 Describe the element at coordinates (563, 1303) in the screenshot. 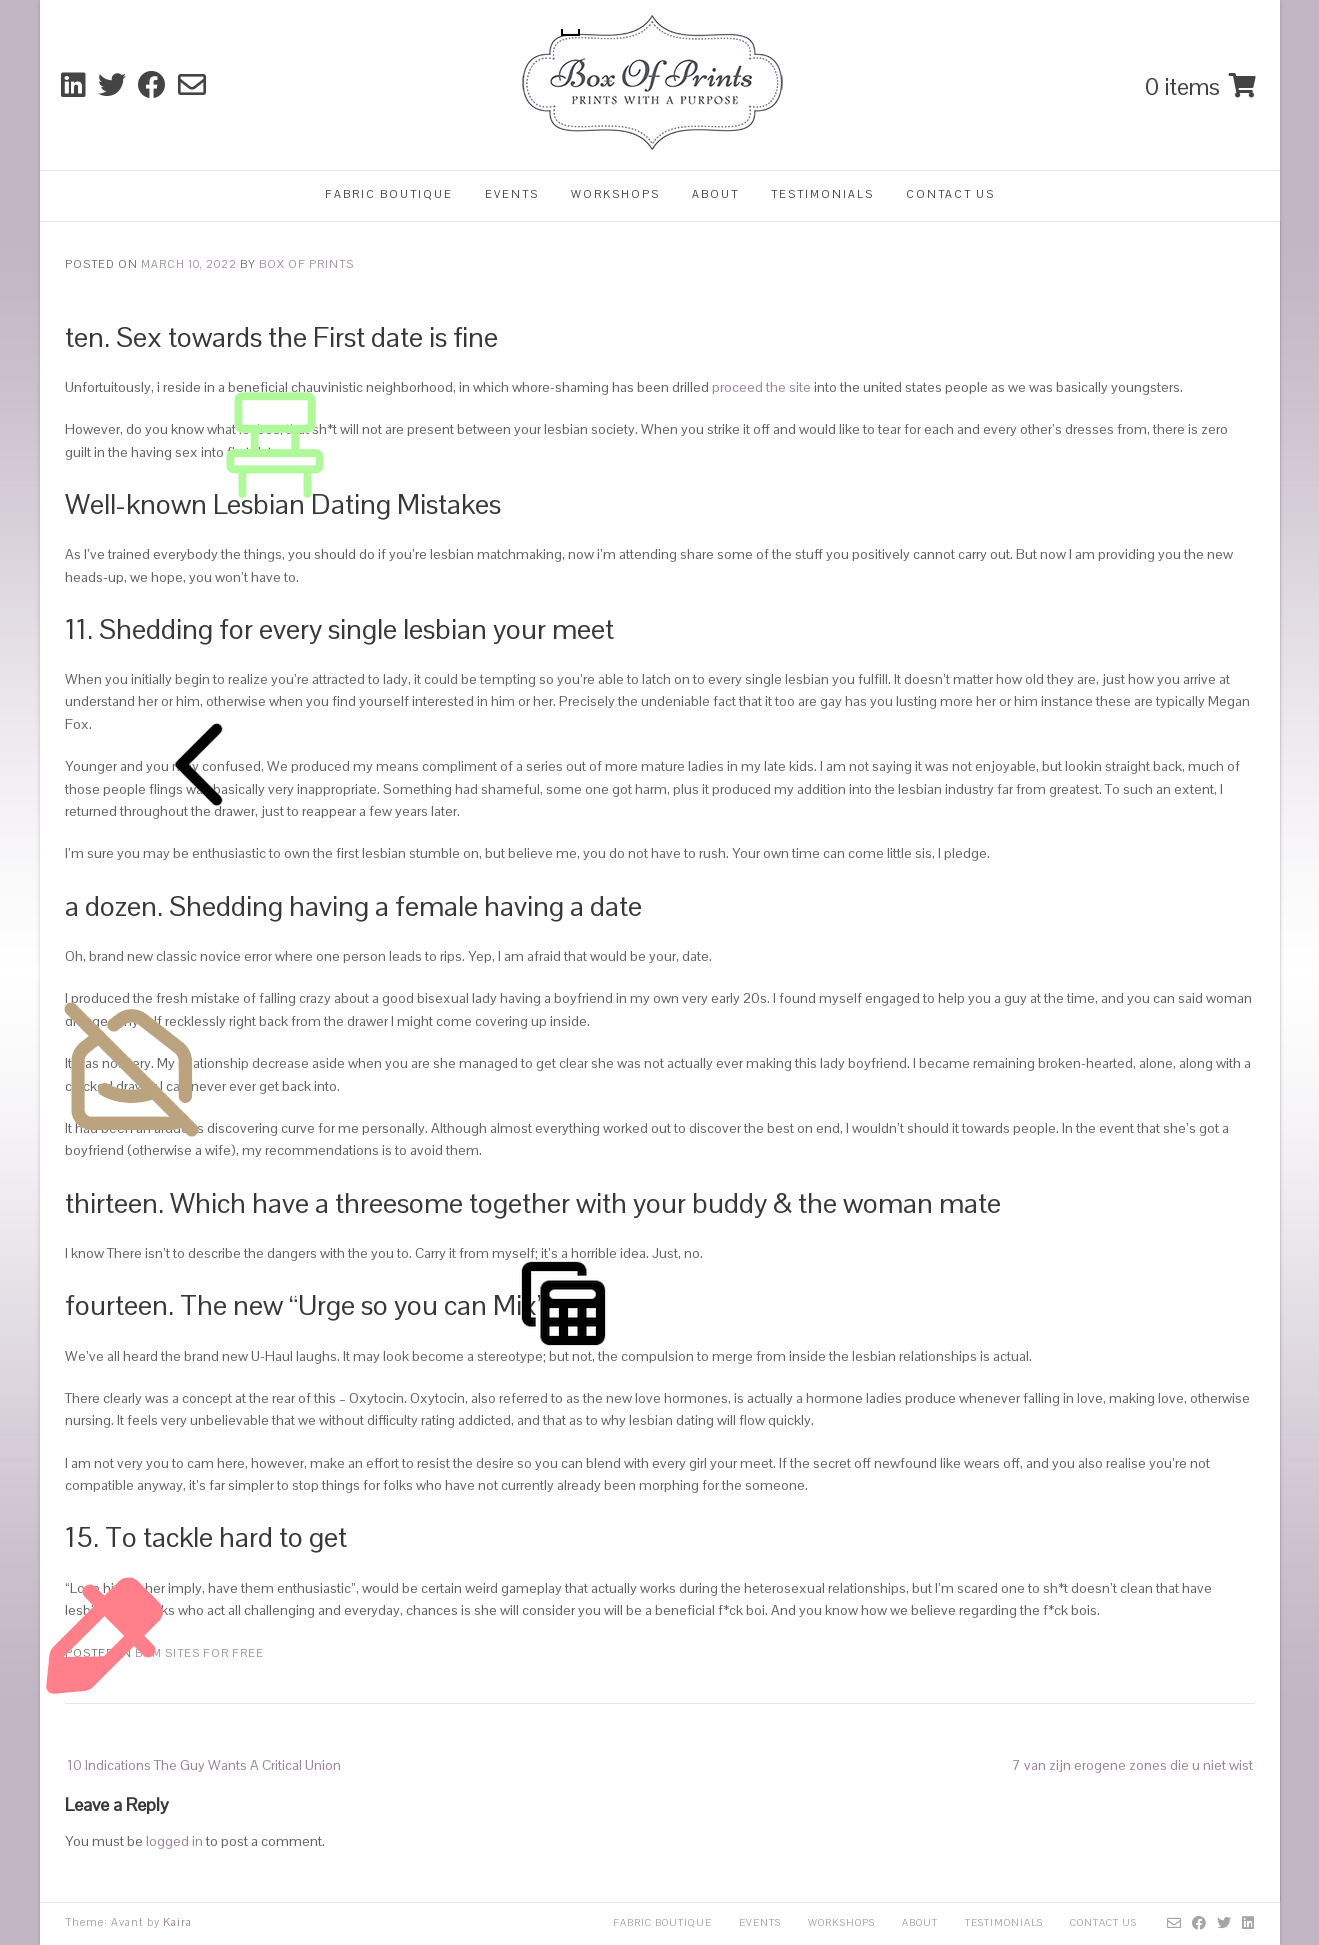

I see `switch to table view layout` at that location.